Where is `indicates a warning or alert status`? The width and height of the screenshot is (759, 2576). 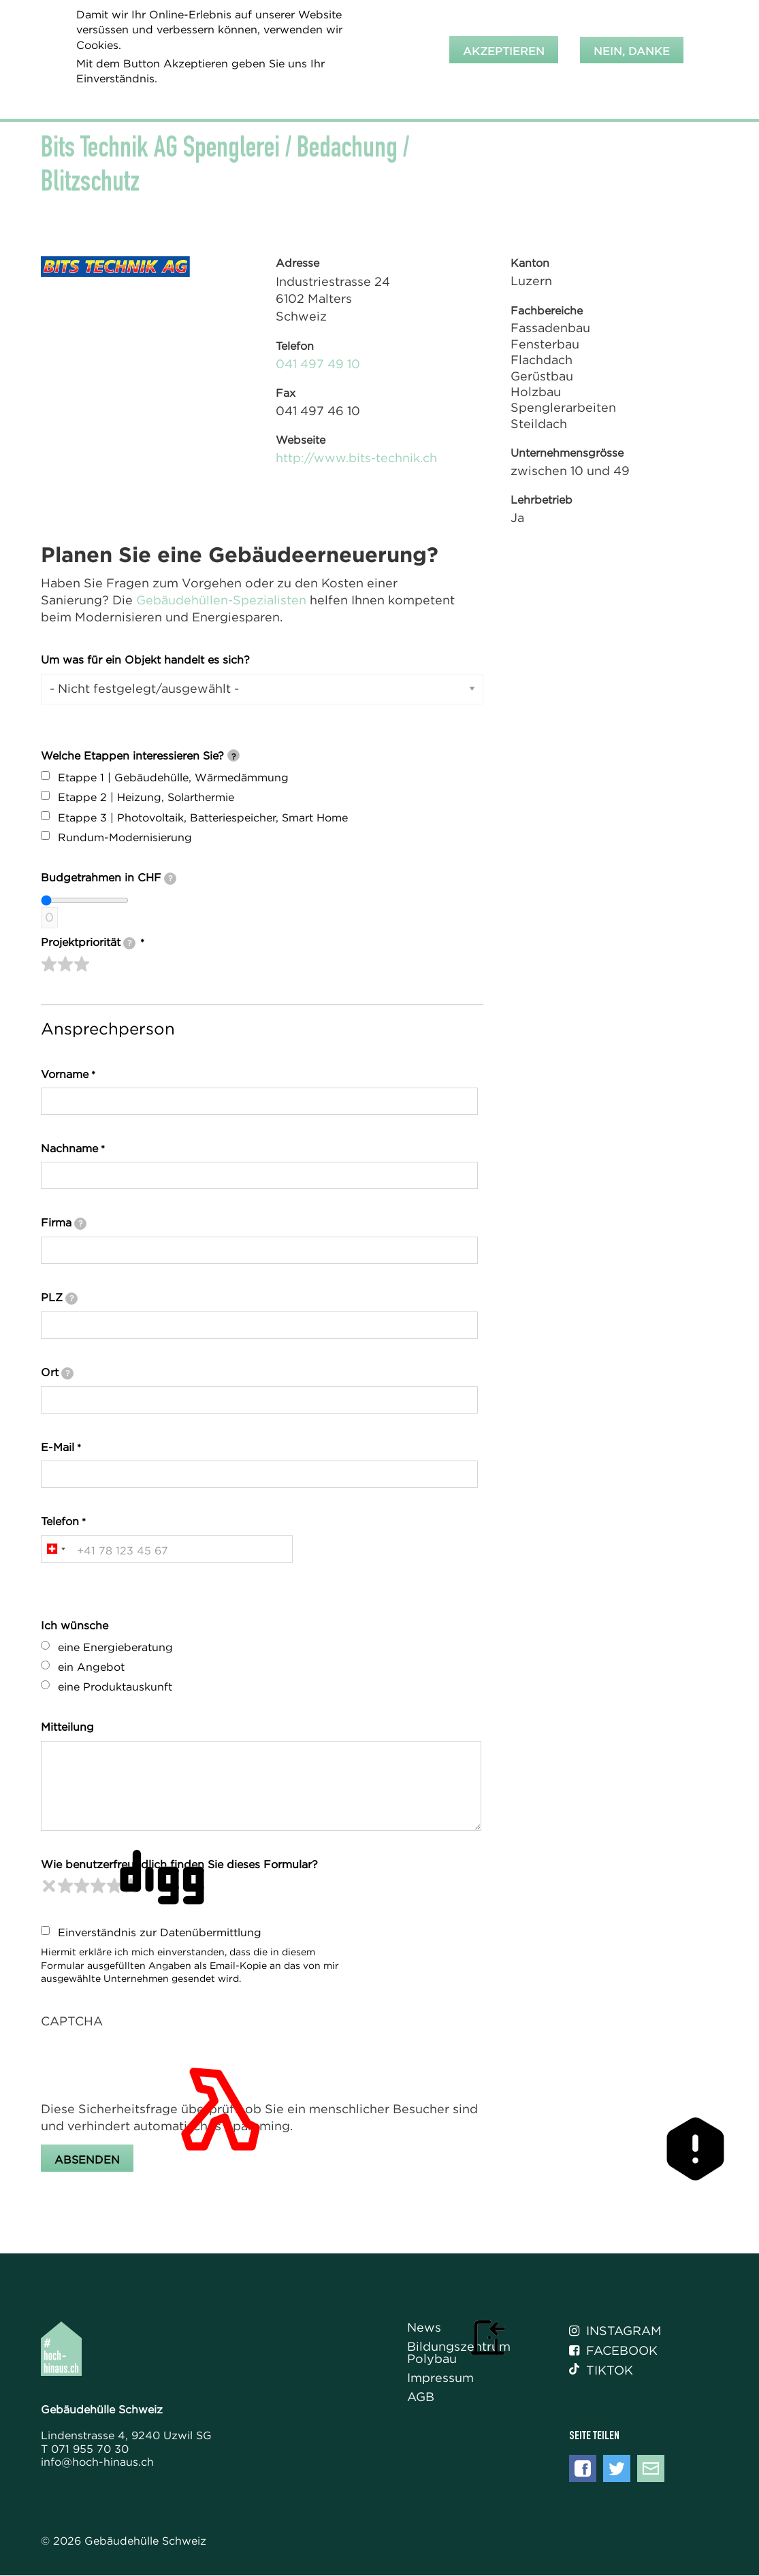 indicates a warning or alert status is located at coordinates (695, 2149).